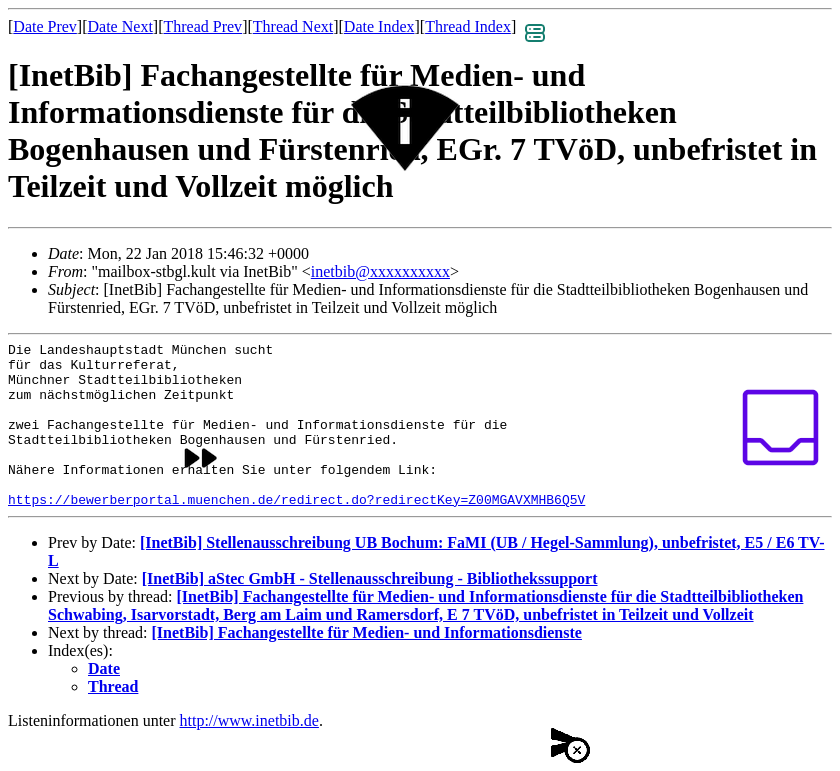  Describe the element at coordinates (200, 458) in the screenshot. I see `skip forward in media playback` at that location.